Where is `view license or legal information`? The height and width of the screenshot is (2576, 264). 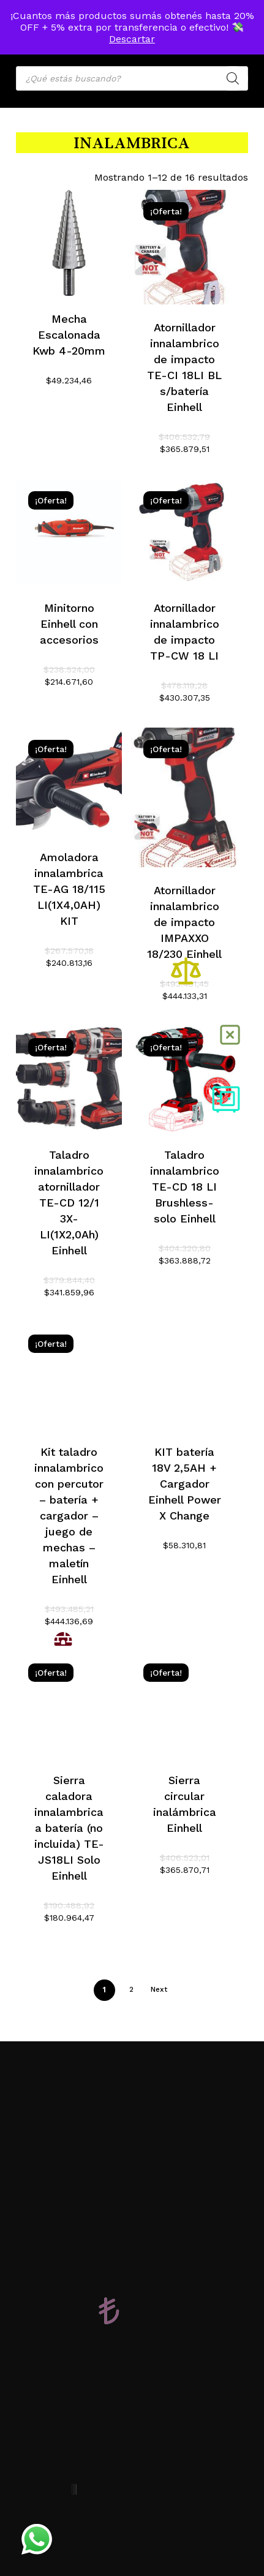
view license or legal information is located at coordinates (186, 972).